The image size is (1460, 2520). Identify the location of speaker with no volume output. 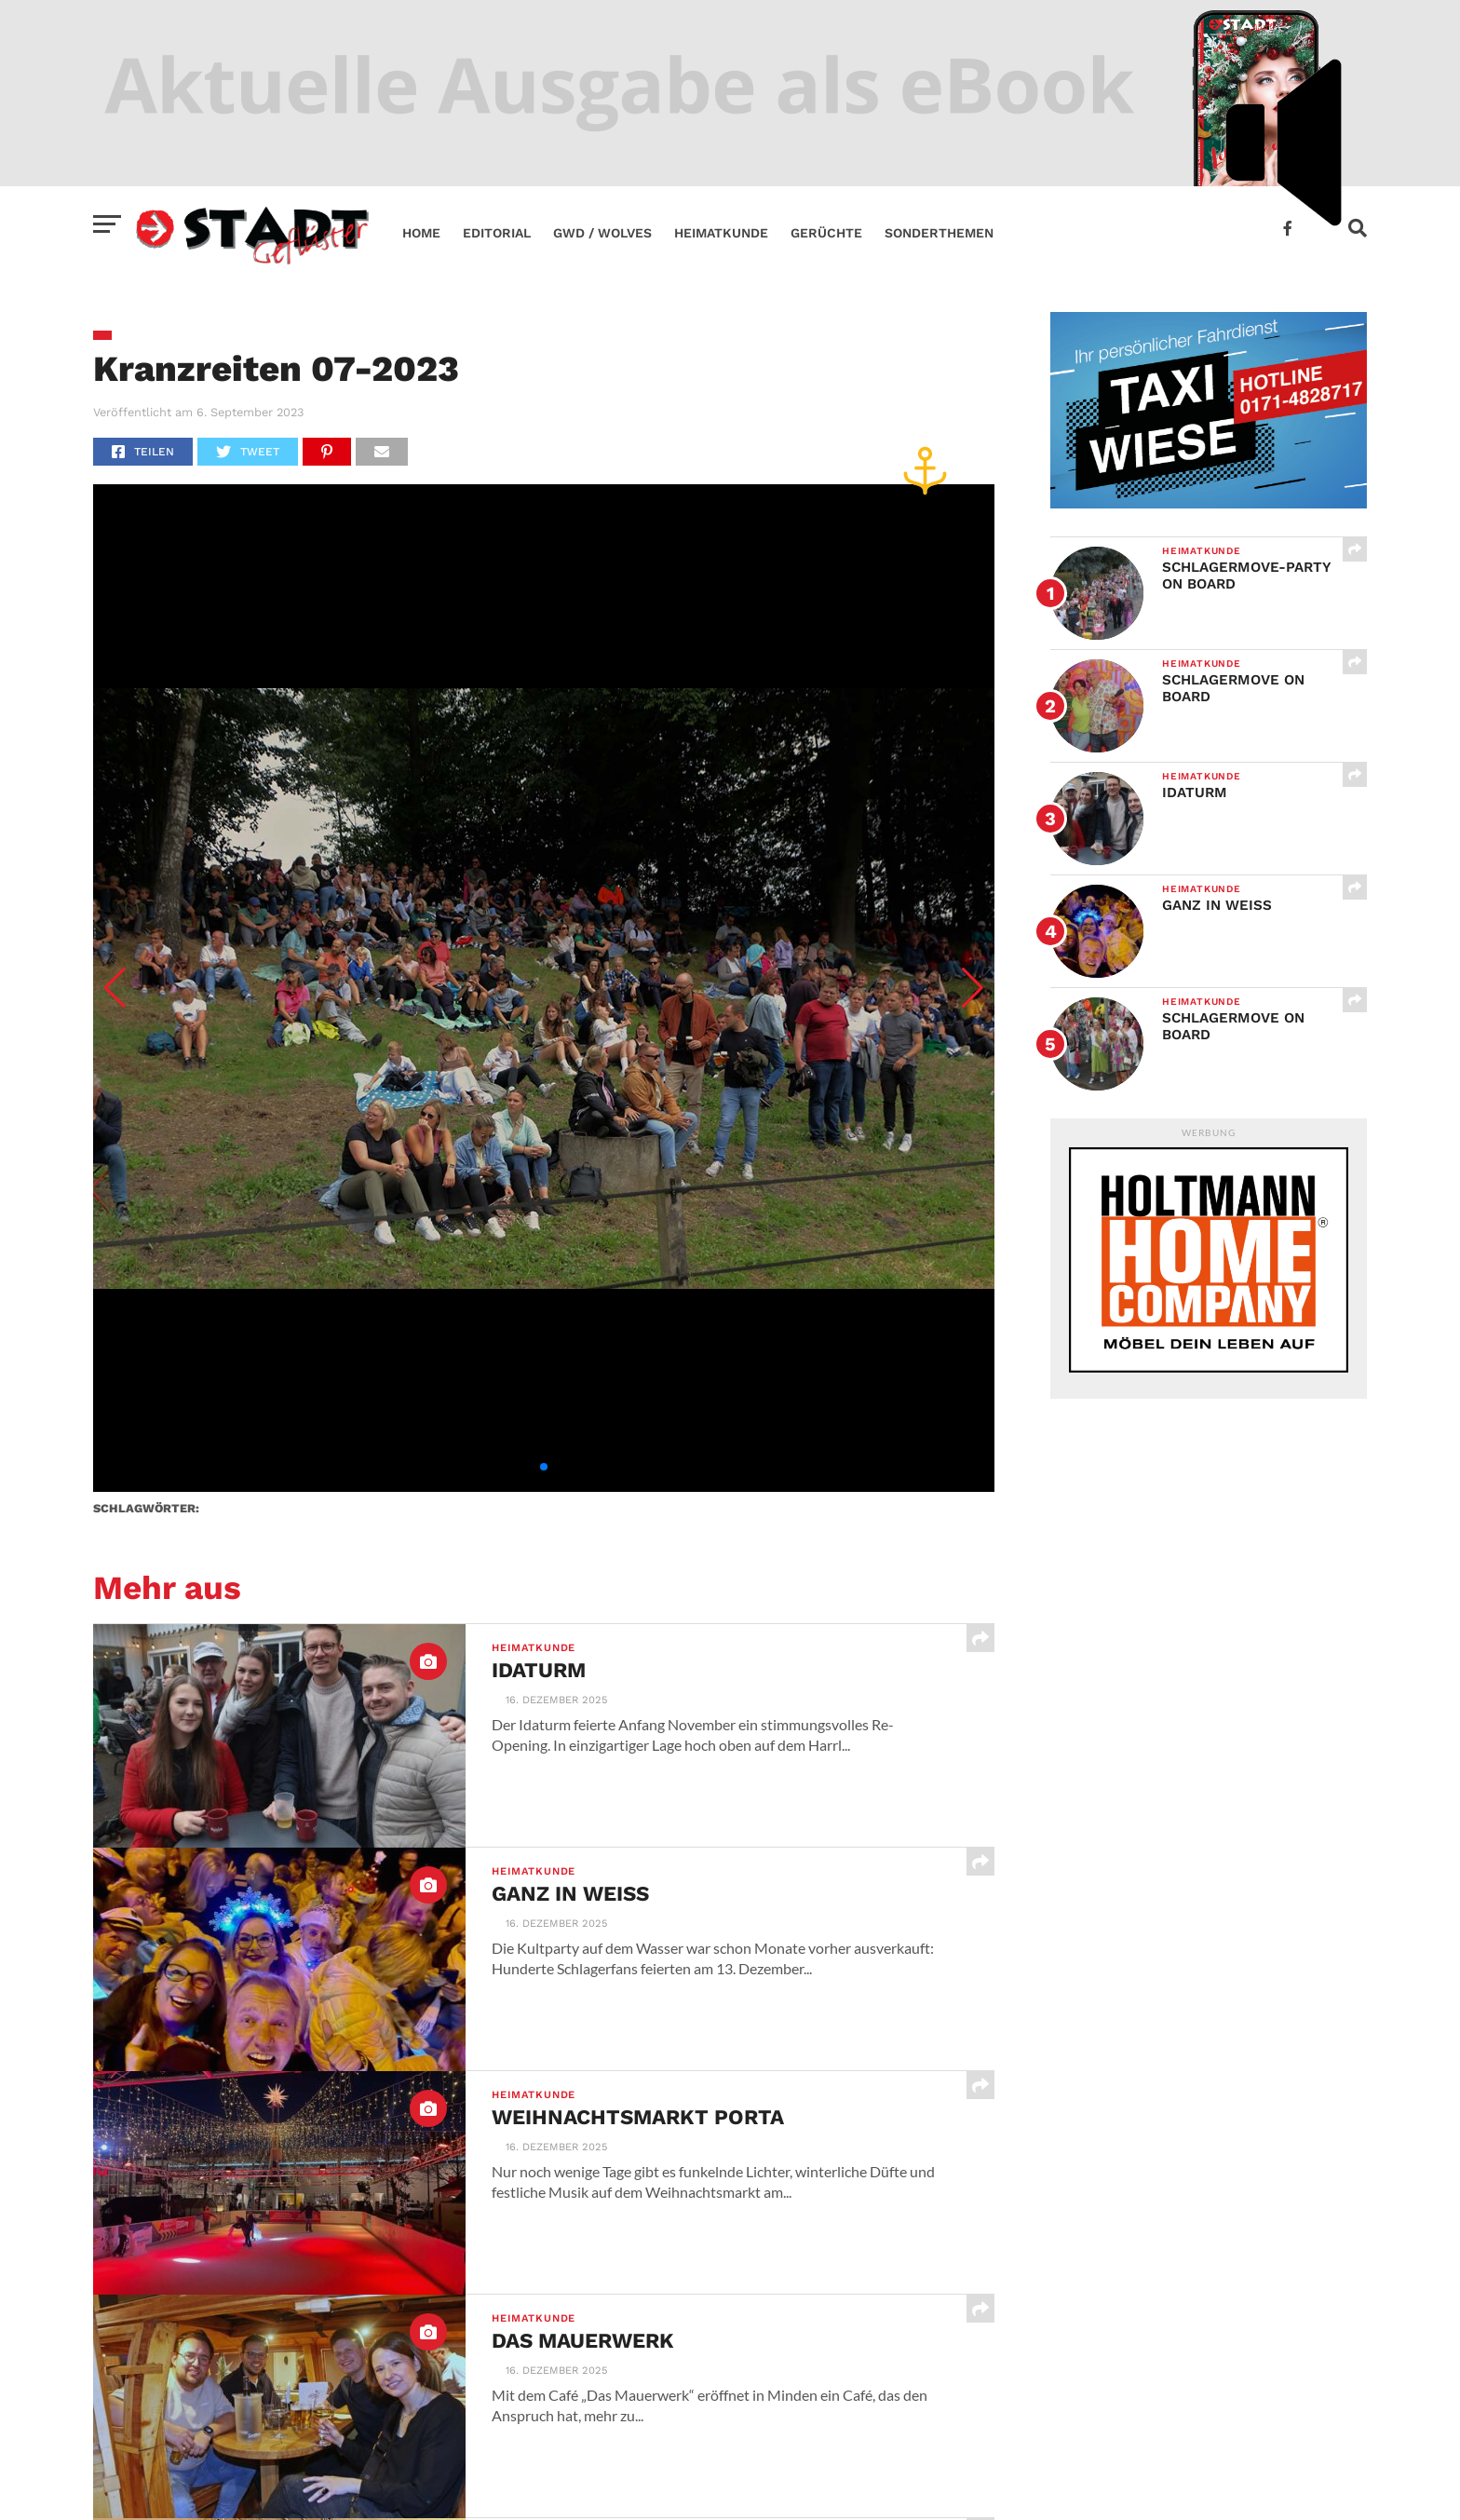
(1316, 142).